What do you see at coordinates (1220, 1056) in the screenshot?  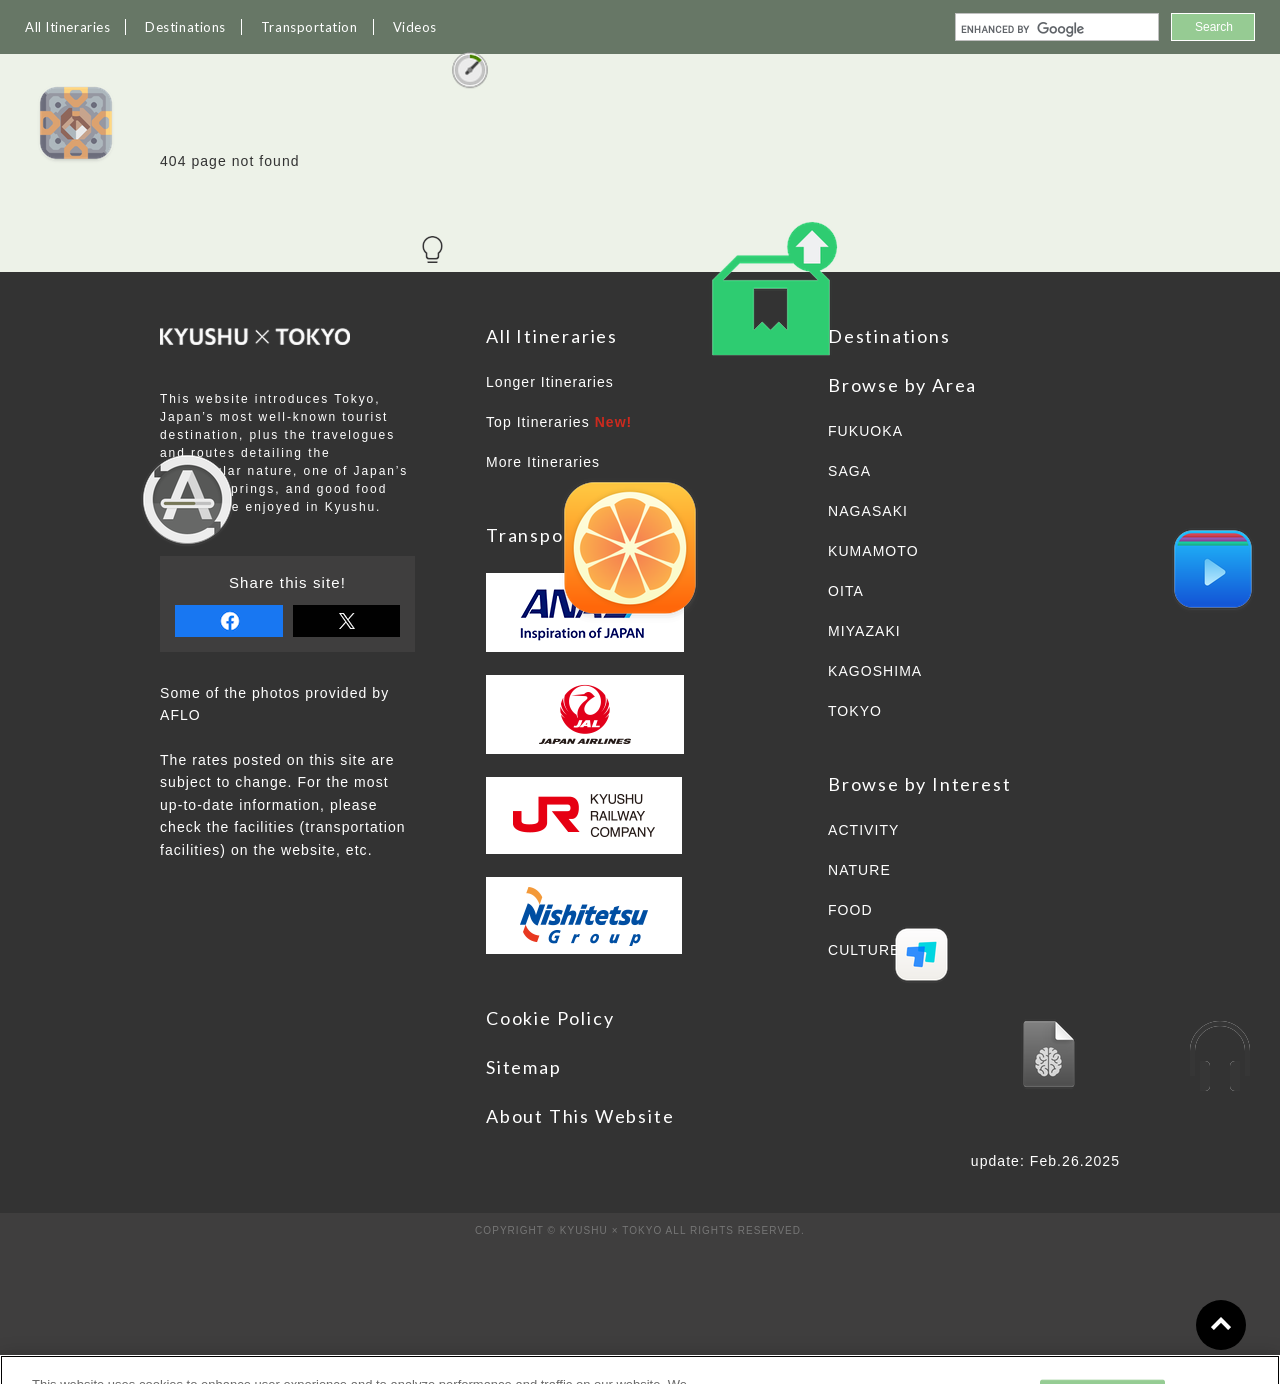 I see `audio output set to headphones` at bounding box center [1220, 1056].